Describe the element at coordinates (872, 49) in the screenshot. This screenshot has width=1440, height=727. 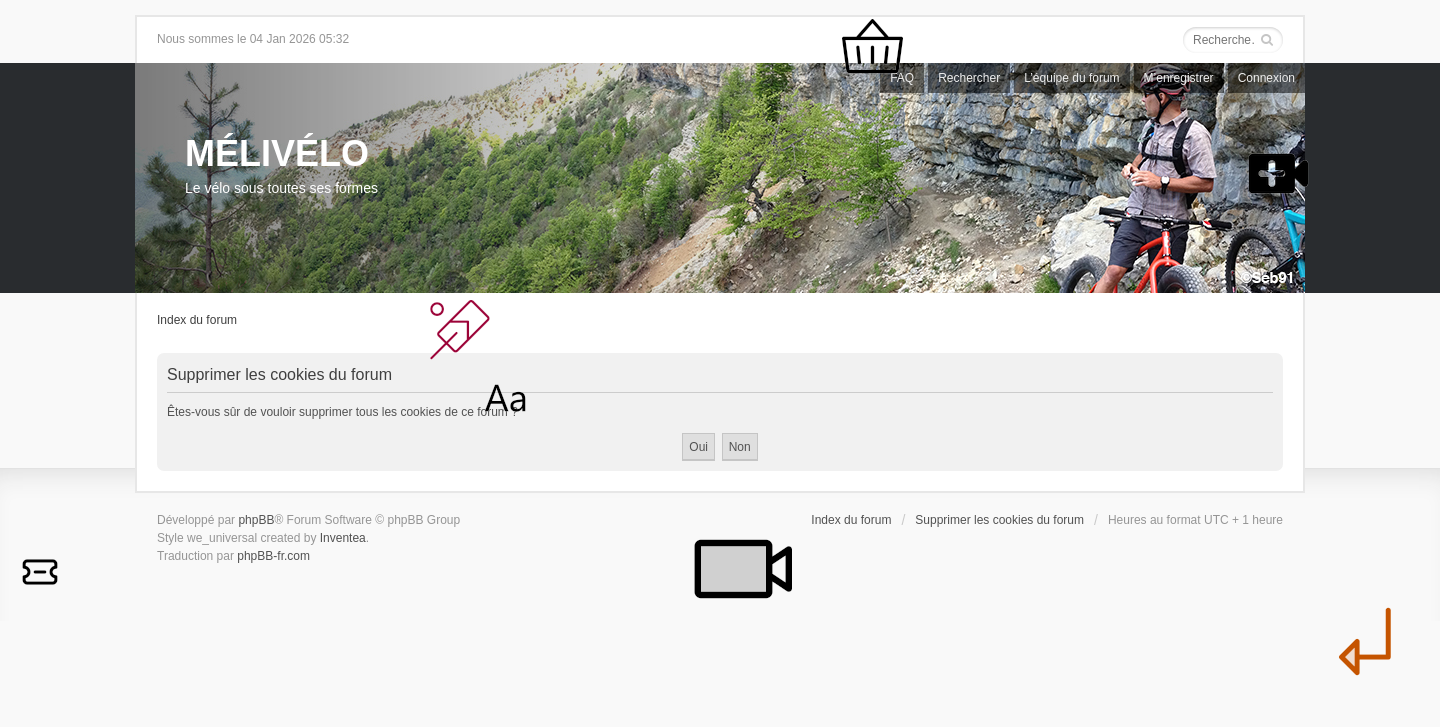
I see `view your shopping basket` at that location.